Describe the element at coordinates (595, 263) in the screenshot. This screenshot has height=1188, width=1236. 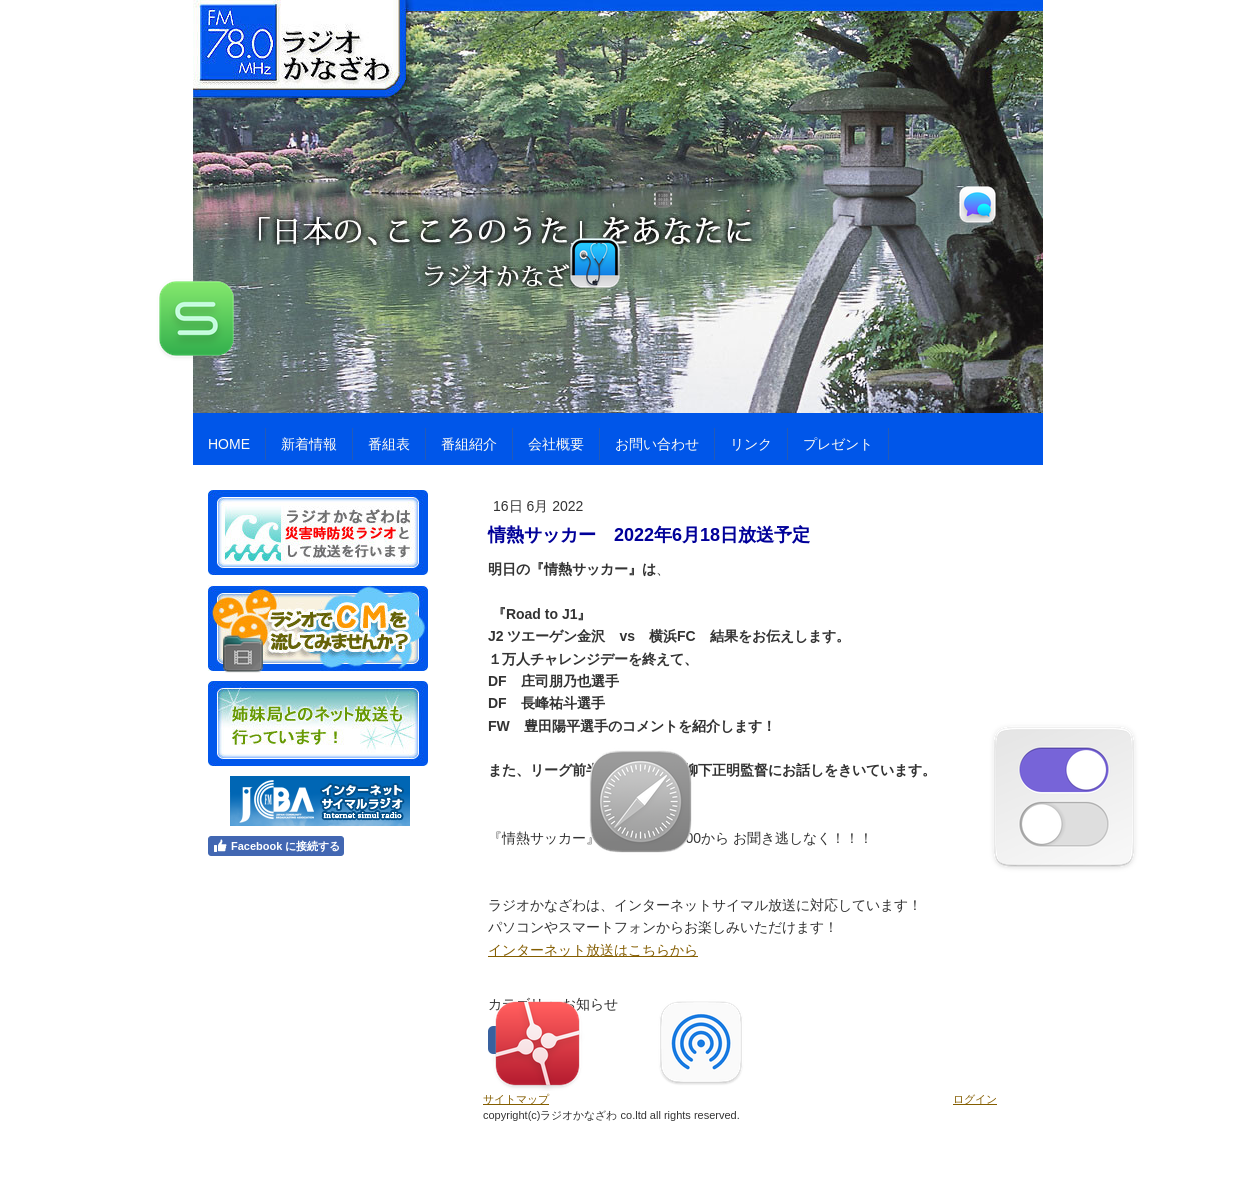
I see `open system cleaner utility` at that location.